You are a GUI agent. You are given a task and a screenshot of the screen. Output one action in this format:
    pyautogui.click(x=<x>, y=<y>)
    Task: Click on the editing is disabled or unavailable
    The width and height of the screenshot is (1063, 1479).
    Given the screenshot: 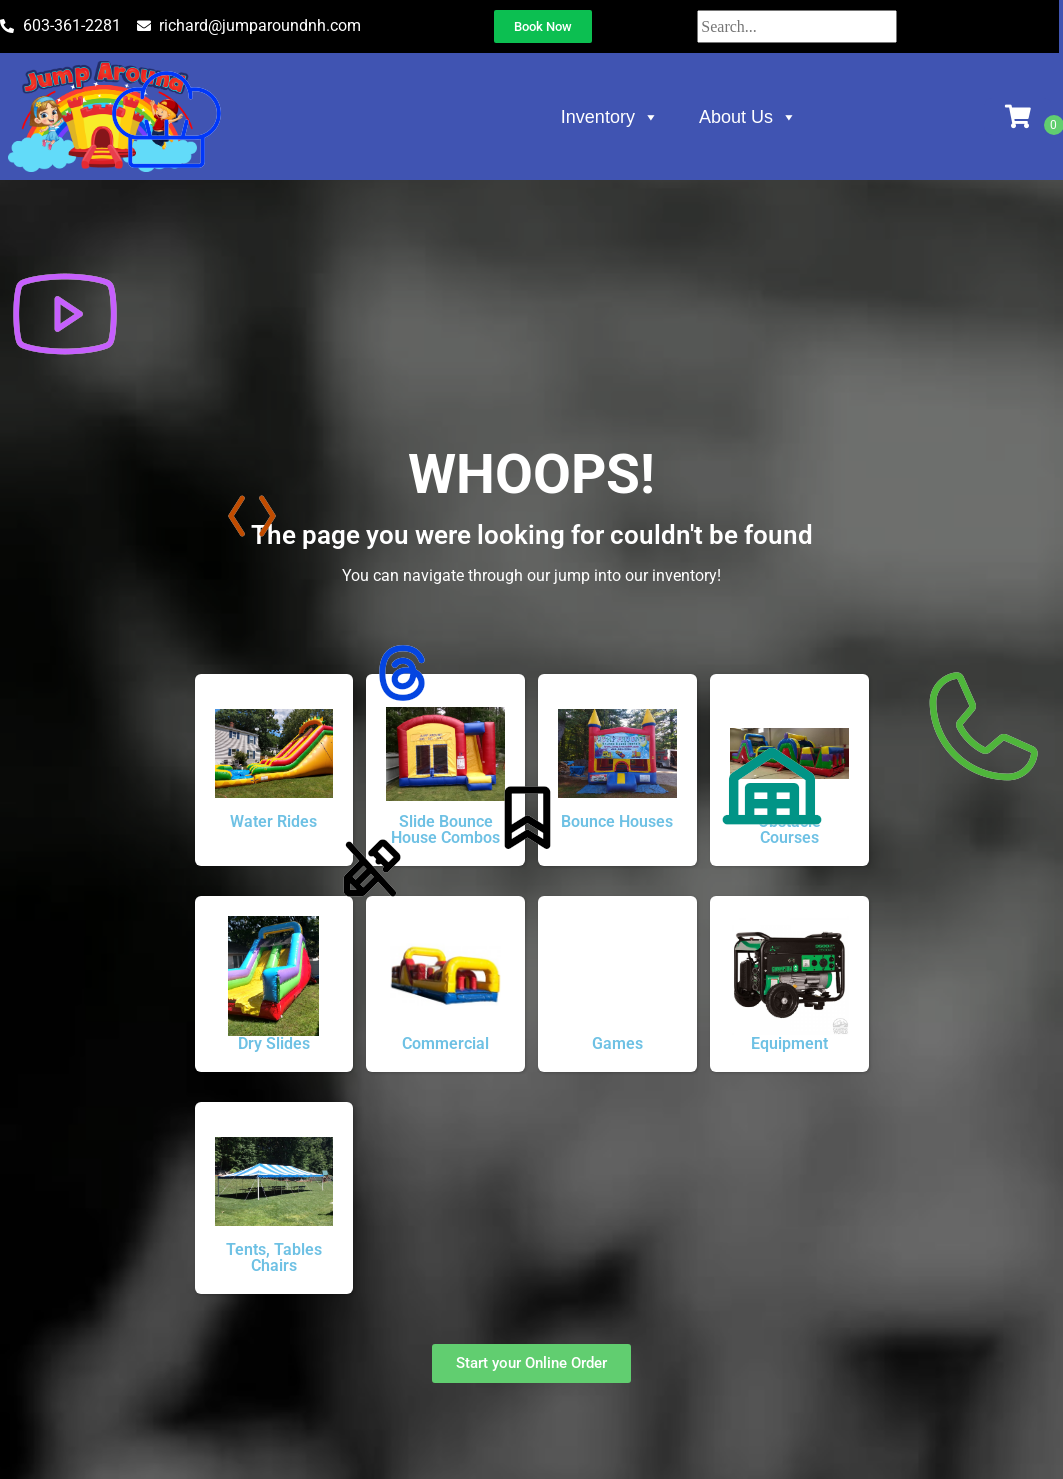 What is the action you would take?
    pyautogui.click(x=371, y=869)
    